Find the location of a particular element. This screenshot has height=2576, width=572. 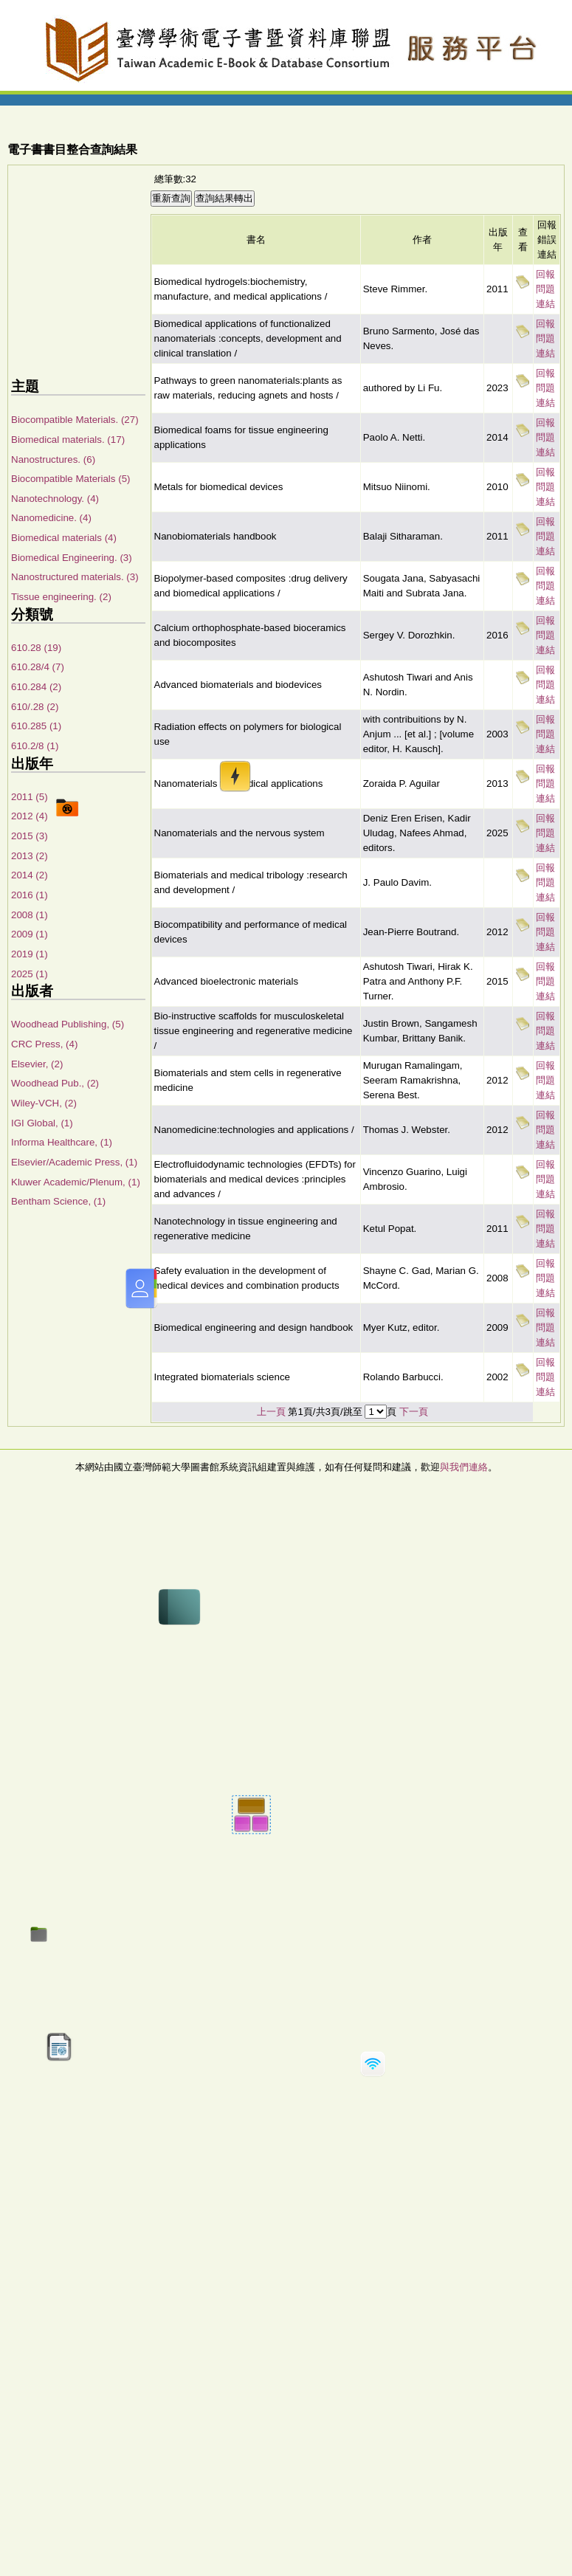

open folder containing rust programming projects is located at coordinates (67, 808).